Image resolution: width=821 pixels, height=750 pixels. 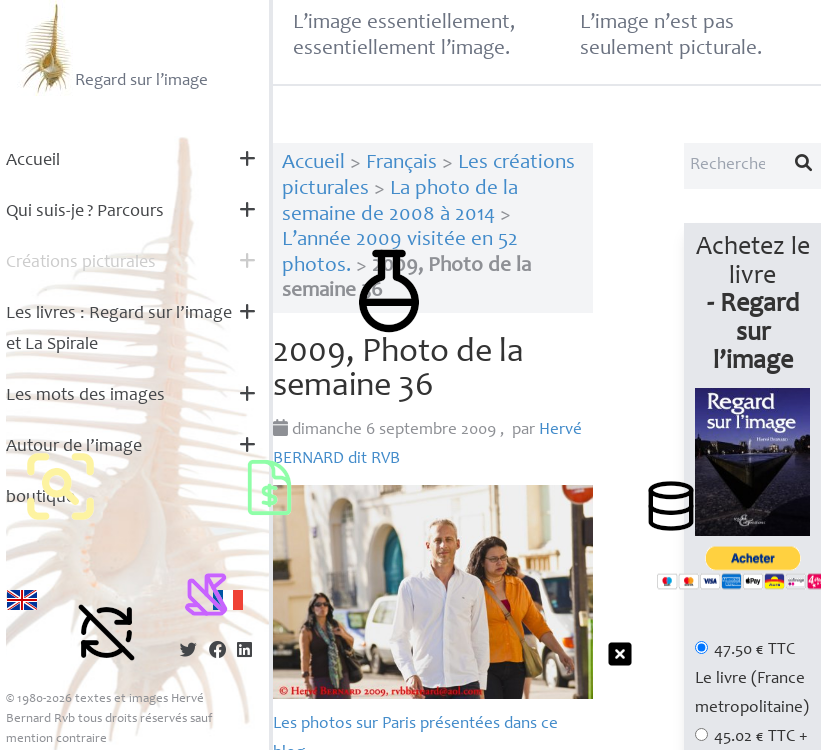 What do you see at coordinates (106, 632) in the screenshot?
I see `auto-refresh disabled` at bounding box center [106, 632].